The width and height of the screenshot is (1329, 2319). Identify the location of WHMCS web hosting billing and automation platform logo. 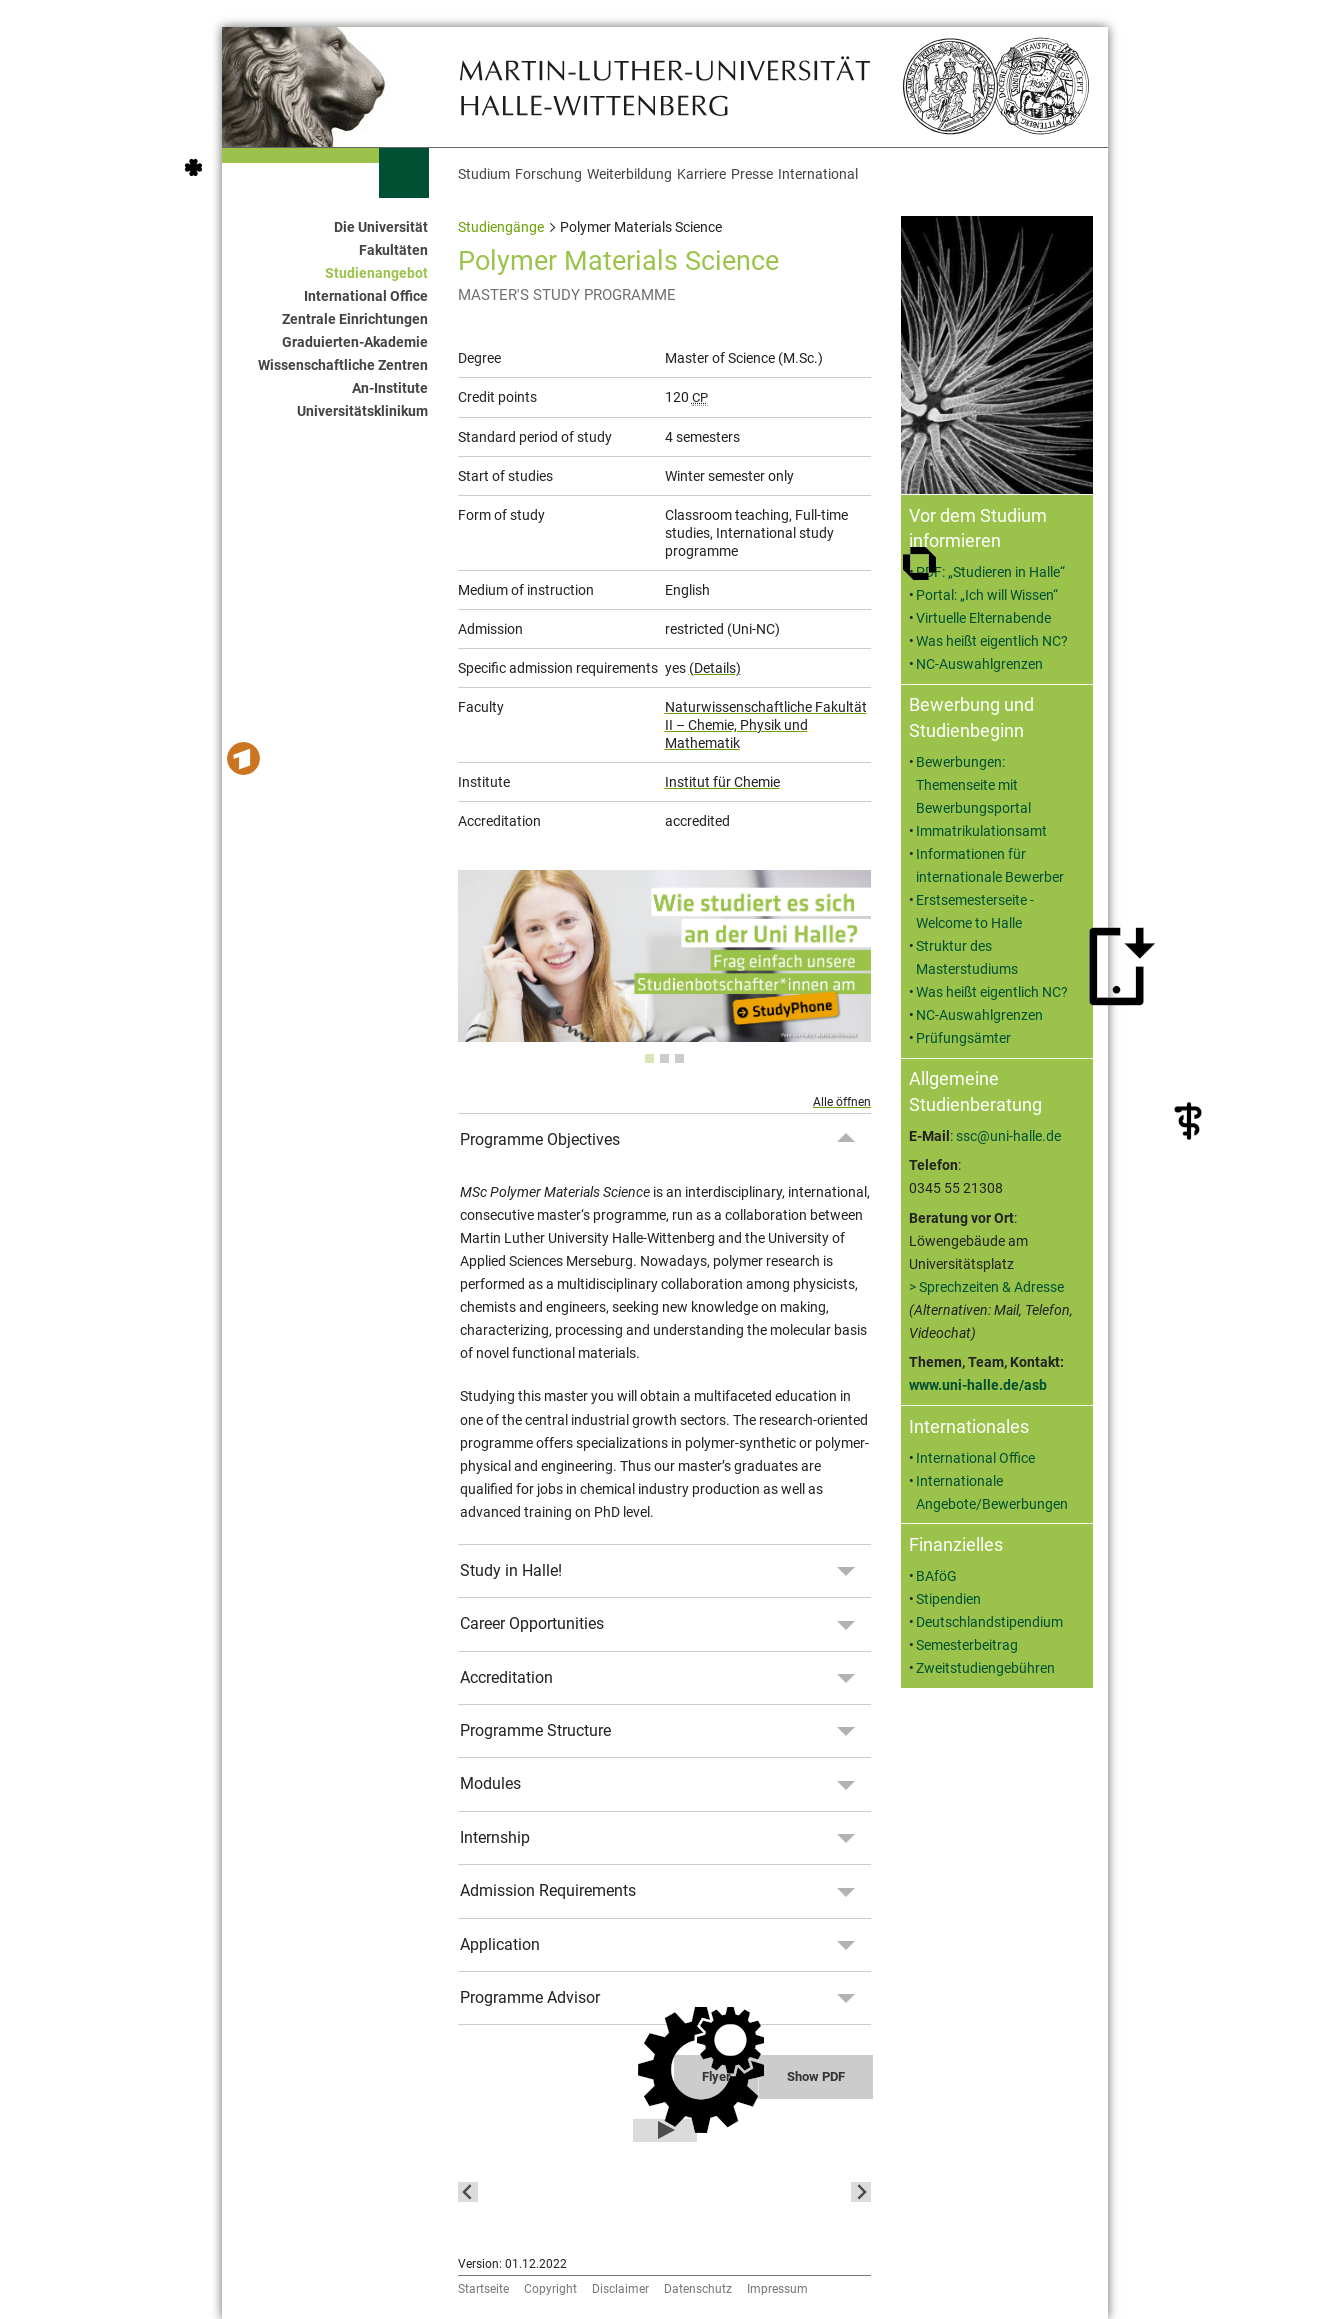
(701, 2070).